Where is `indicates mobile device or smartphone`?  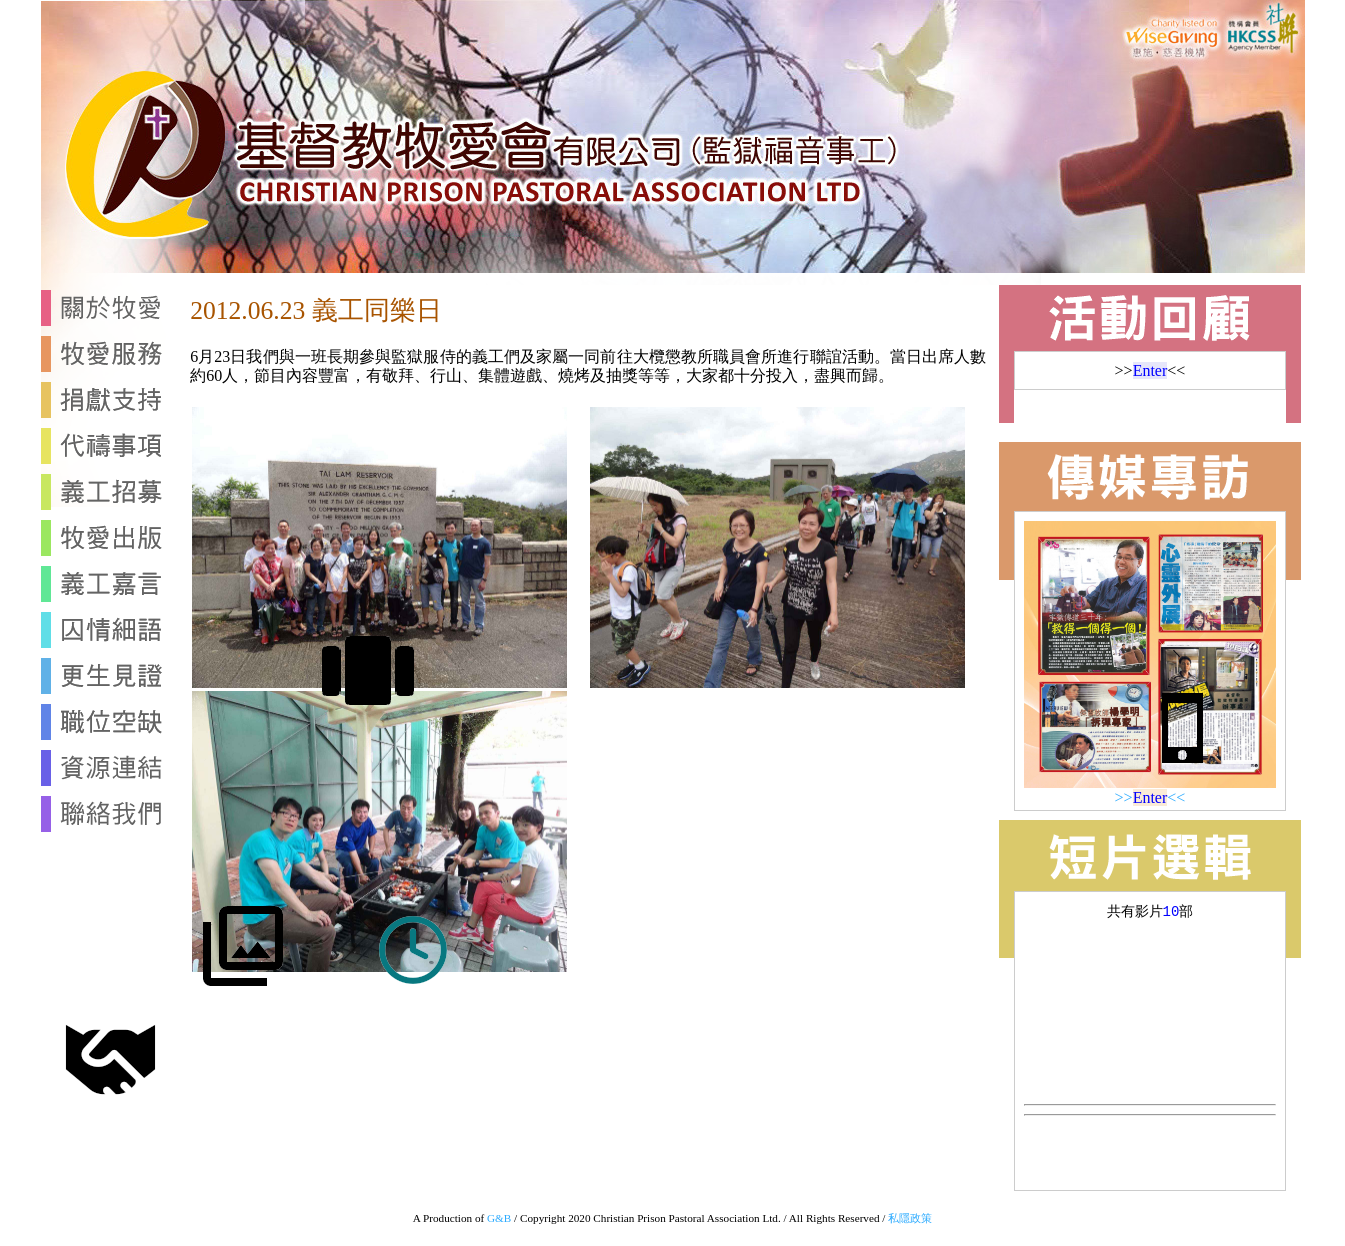
indicates mobile device or smartphone is located at coordinates (1184, 728).